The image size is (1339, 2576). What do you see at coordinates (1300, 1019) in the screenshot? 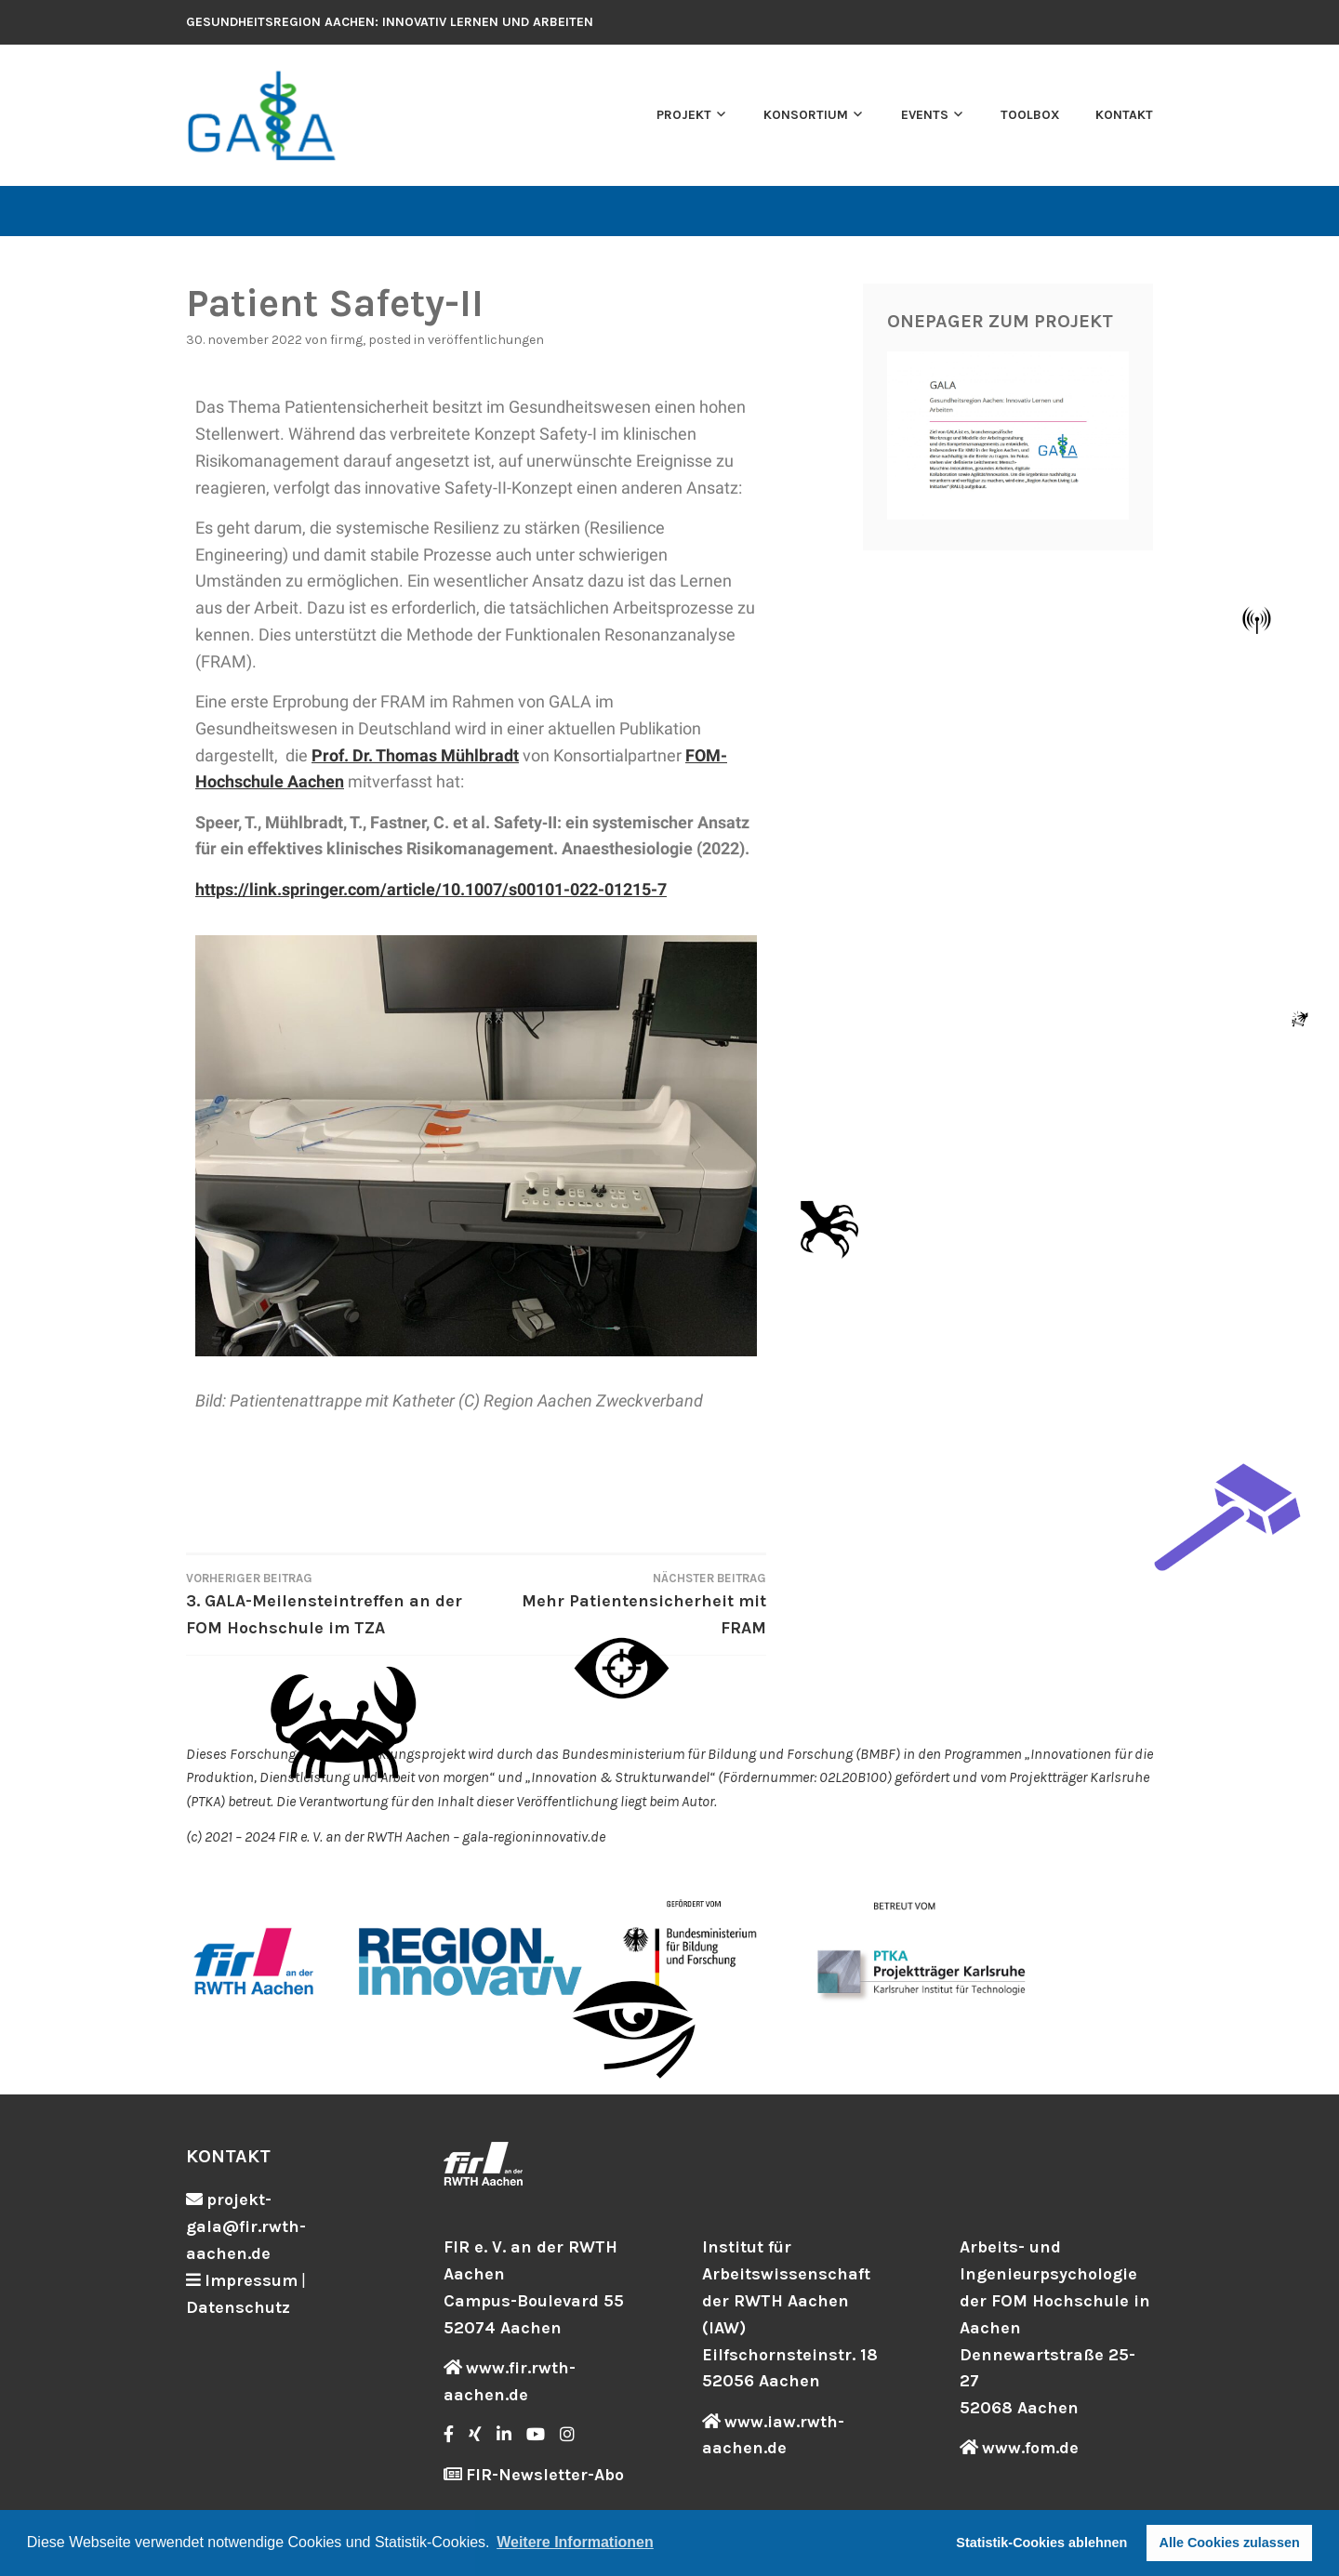
I see `drop or release current weapon` at bounding box center [1300, 1019].